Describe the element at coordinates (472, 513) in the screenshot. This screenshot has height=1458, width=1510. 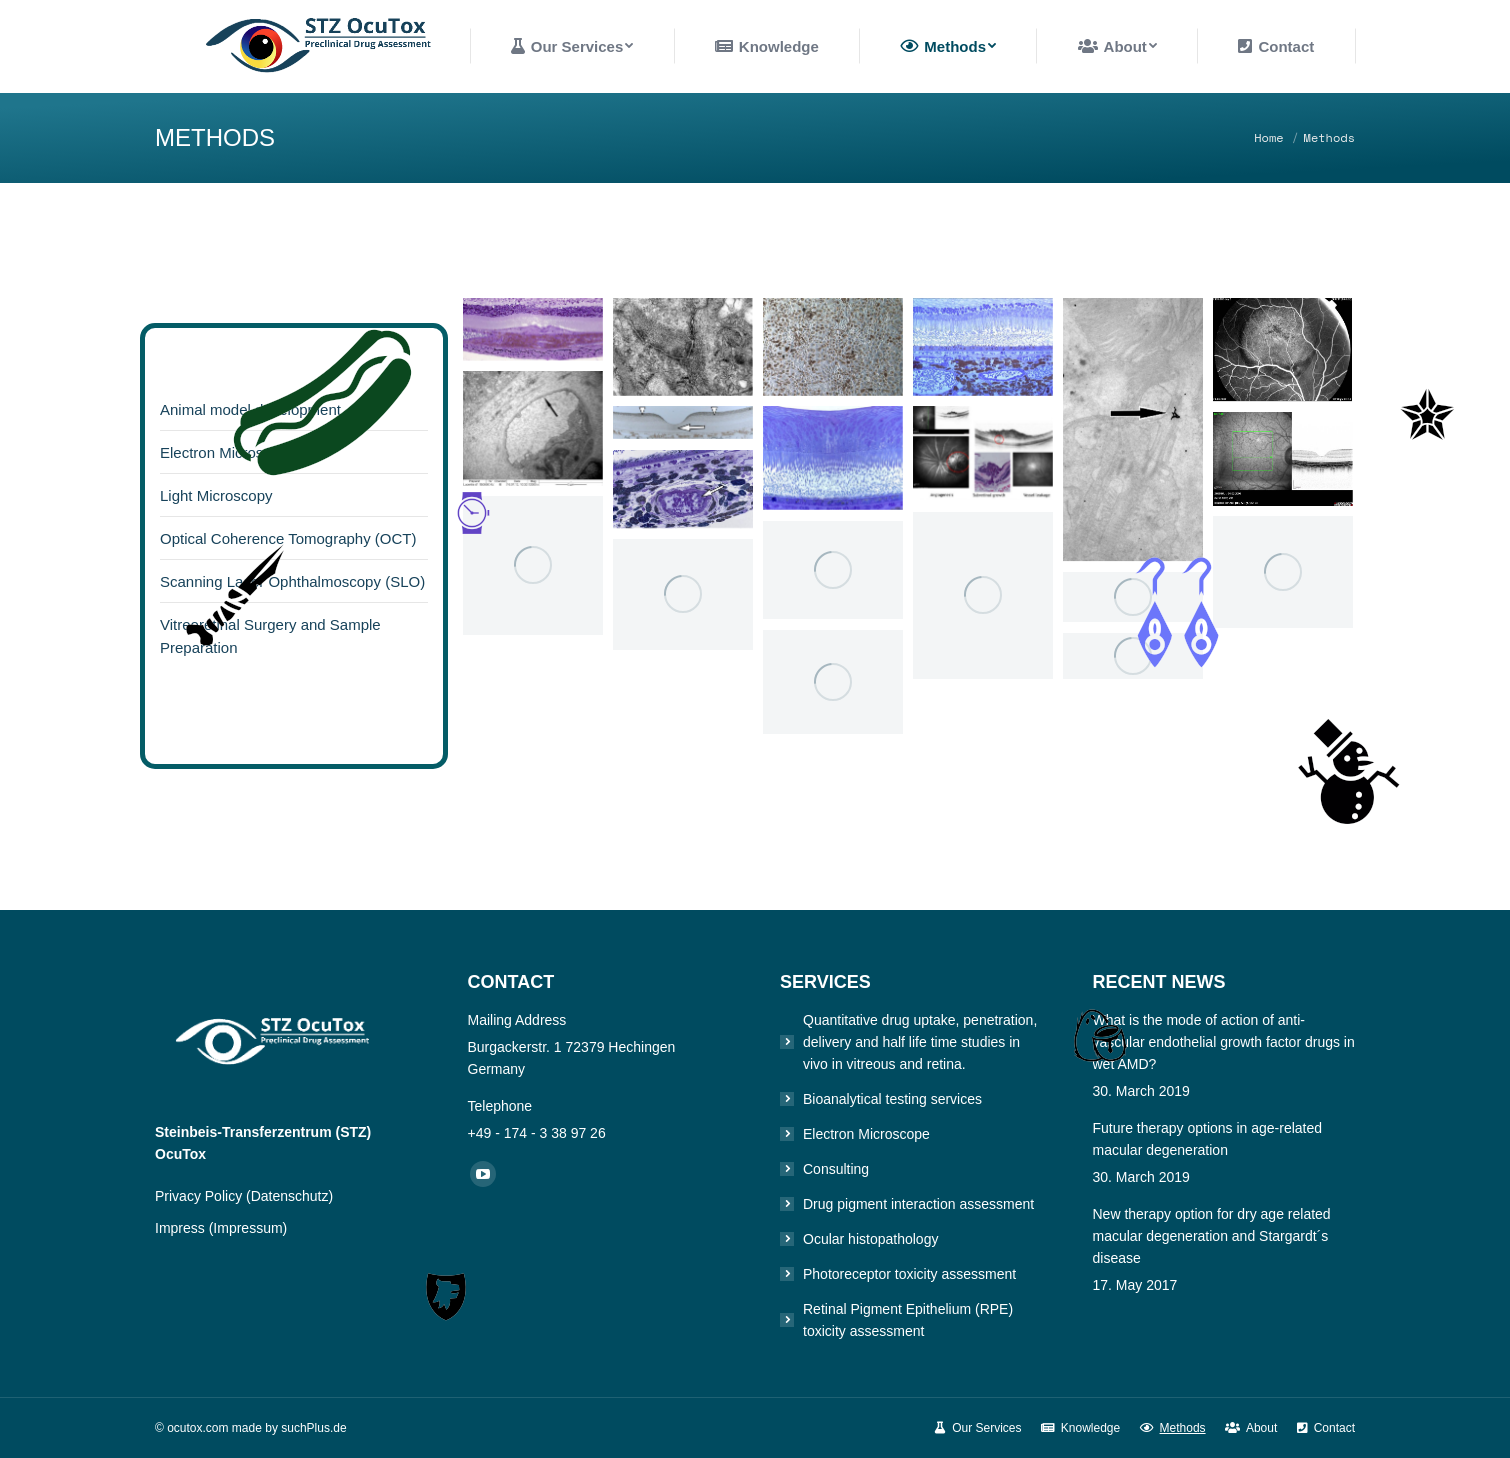
I see `view current time or clock settings` at that location.